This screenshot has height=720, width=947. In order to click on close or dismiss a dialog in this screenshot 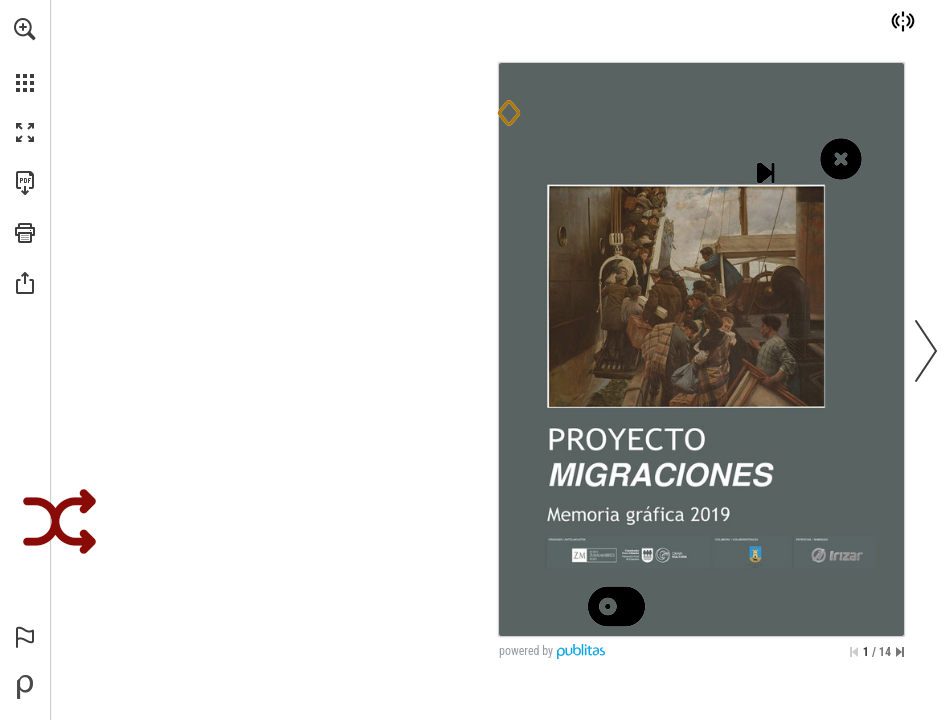, I will do `click(841, 159)`.